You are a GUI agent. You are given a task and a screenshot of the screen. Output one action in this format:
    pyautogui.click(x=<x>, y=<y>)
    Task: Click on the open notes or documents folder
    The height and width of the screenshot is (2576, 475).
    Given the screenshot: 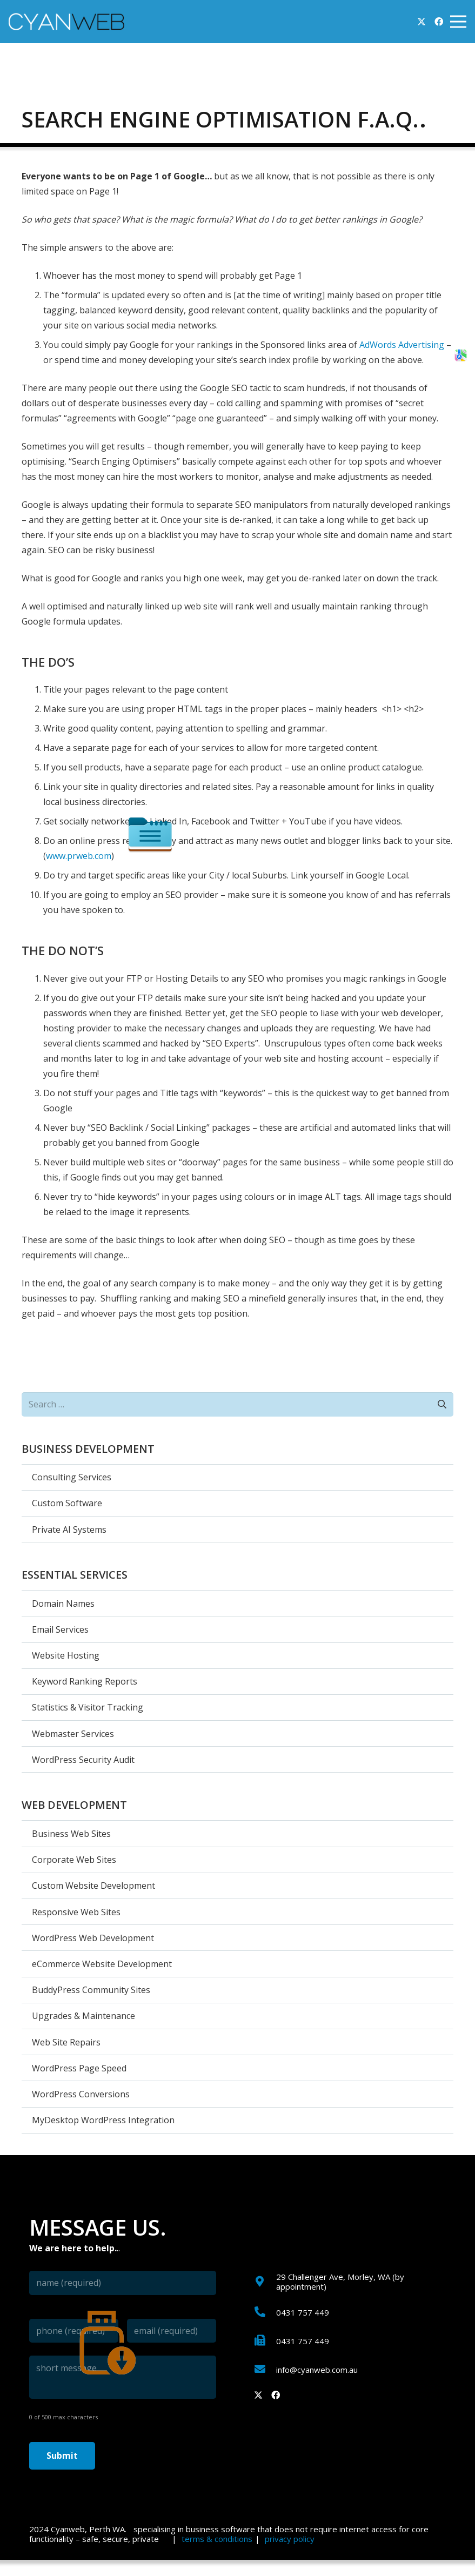 What is the action you would take?
    pyautogui.click(x=150, y=835)
    